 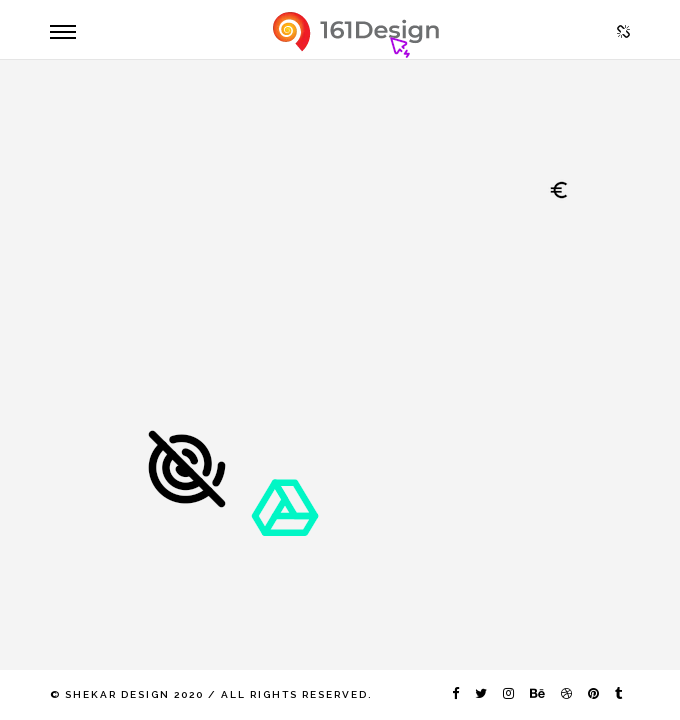 What do you see at coordinates (399, 46) in the screenshot?
I see `cursor with active click or interaction` at bounding box center [399, 46].